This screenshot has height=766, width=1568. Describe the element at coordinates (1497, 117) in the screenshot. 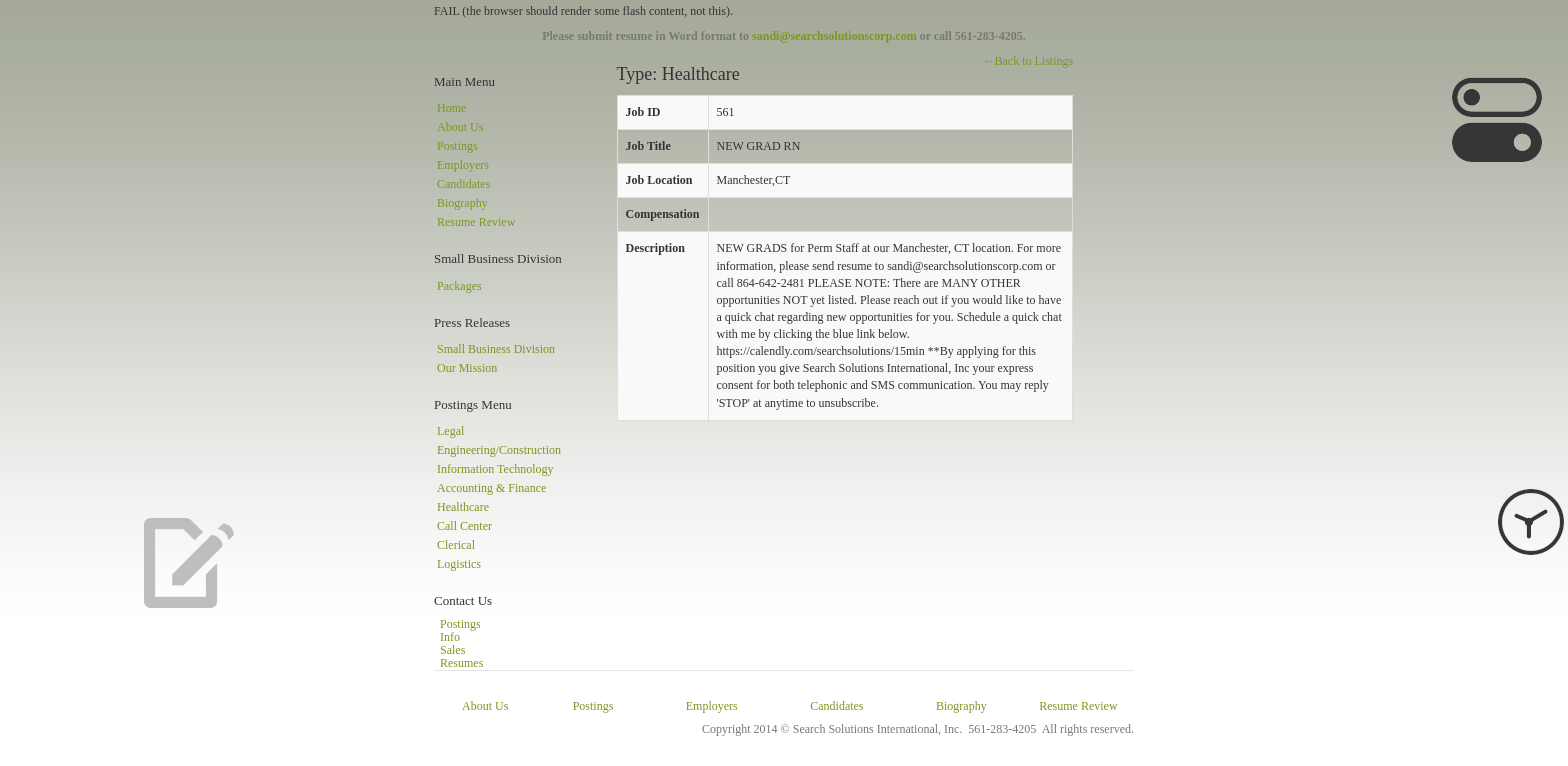

I see `access system tweaks and customization settings` at that location.